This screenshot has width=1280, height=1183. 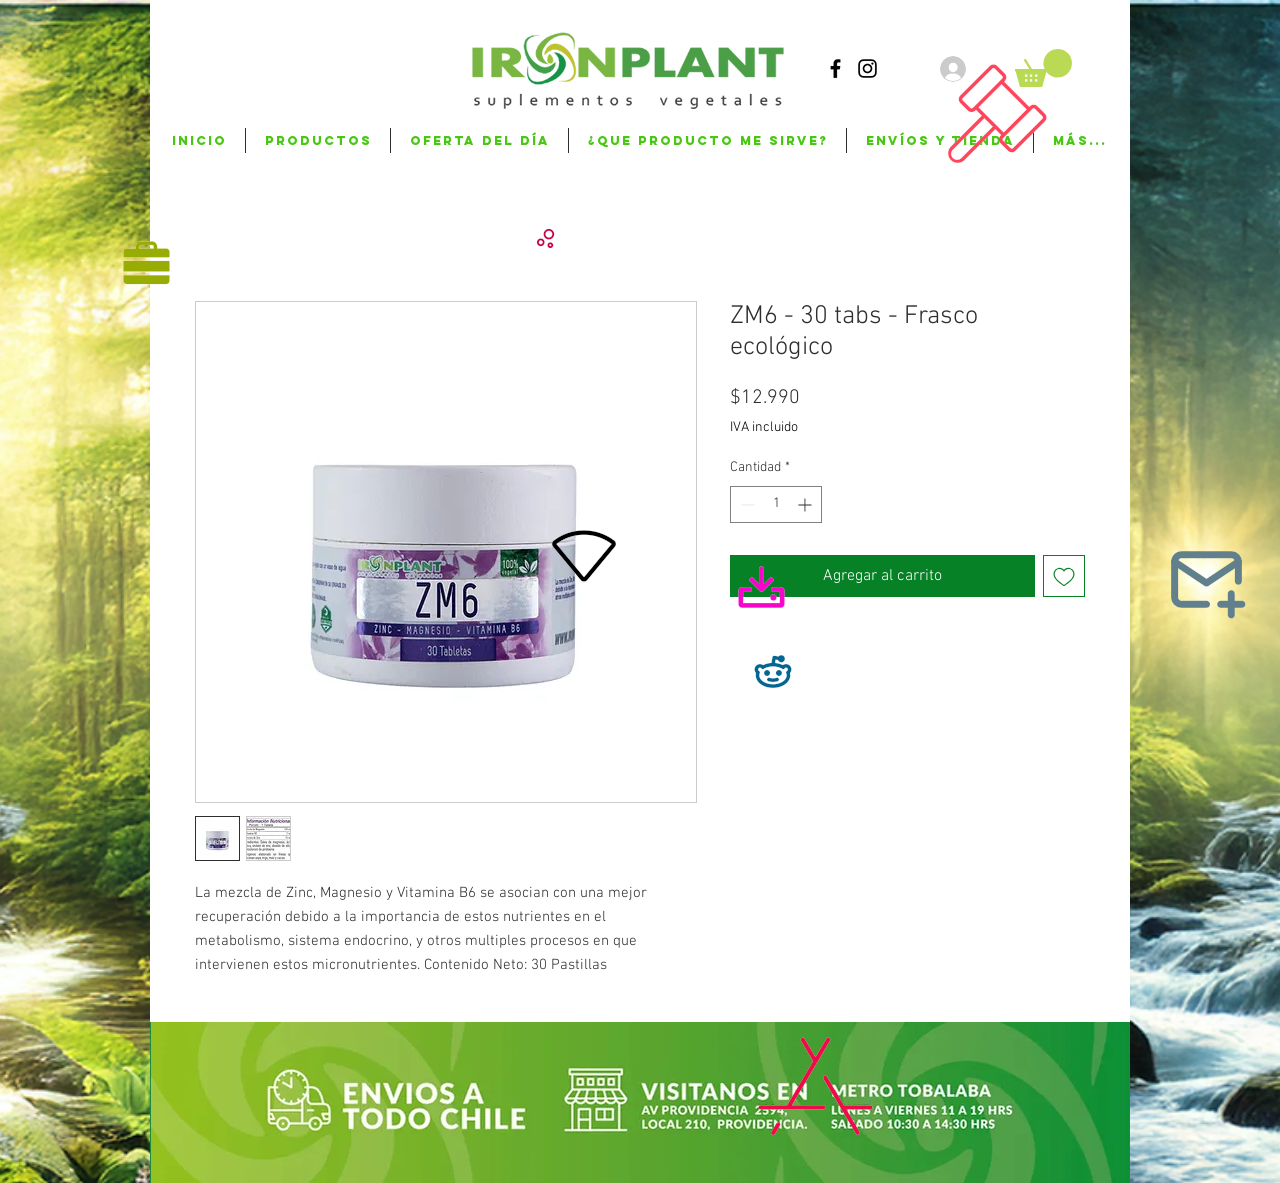 What do you see at coordinates (993, 117) in the screenshot?
I see `access legal or terms of service information` at bounding box center [993, 117].